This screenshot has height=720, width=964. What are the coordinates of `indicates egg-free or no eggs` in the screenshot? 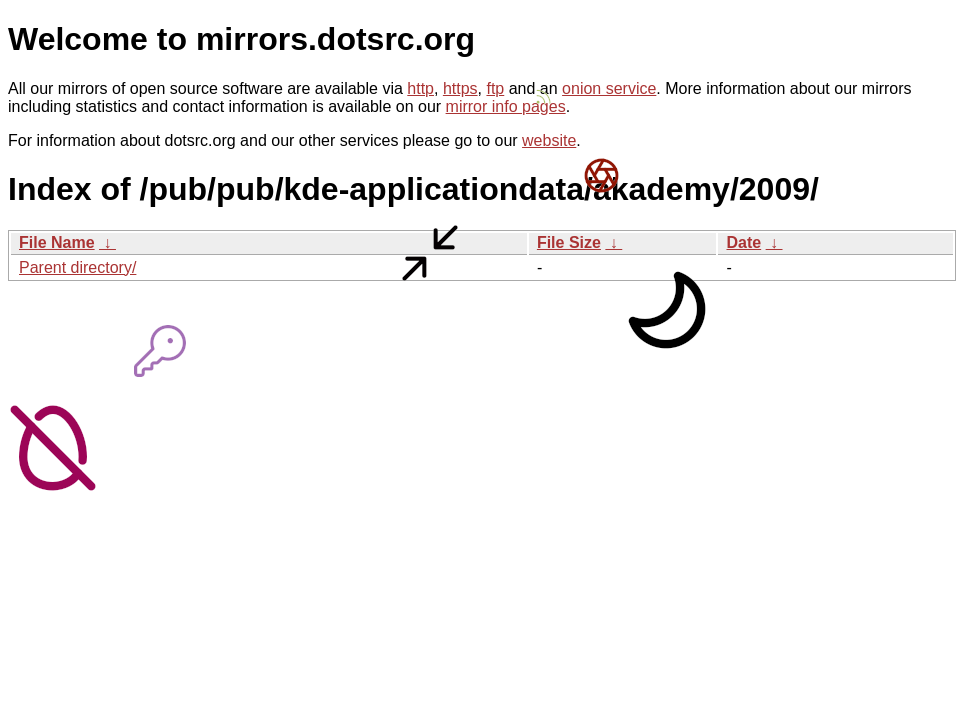 It's located at (53, 448).